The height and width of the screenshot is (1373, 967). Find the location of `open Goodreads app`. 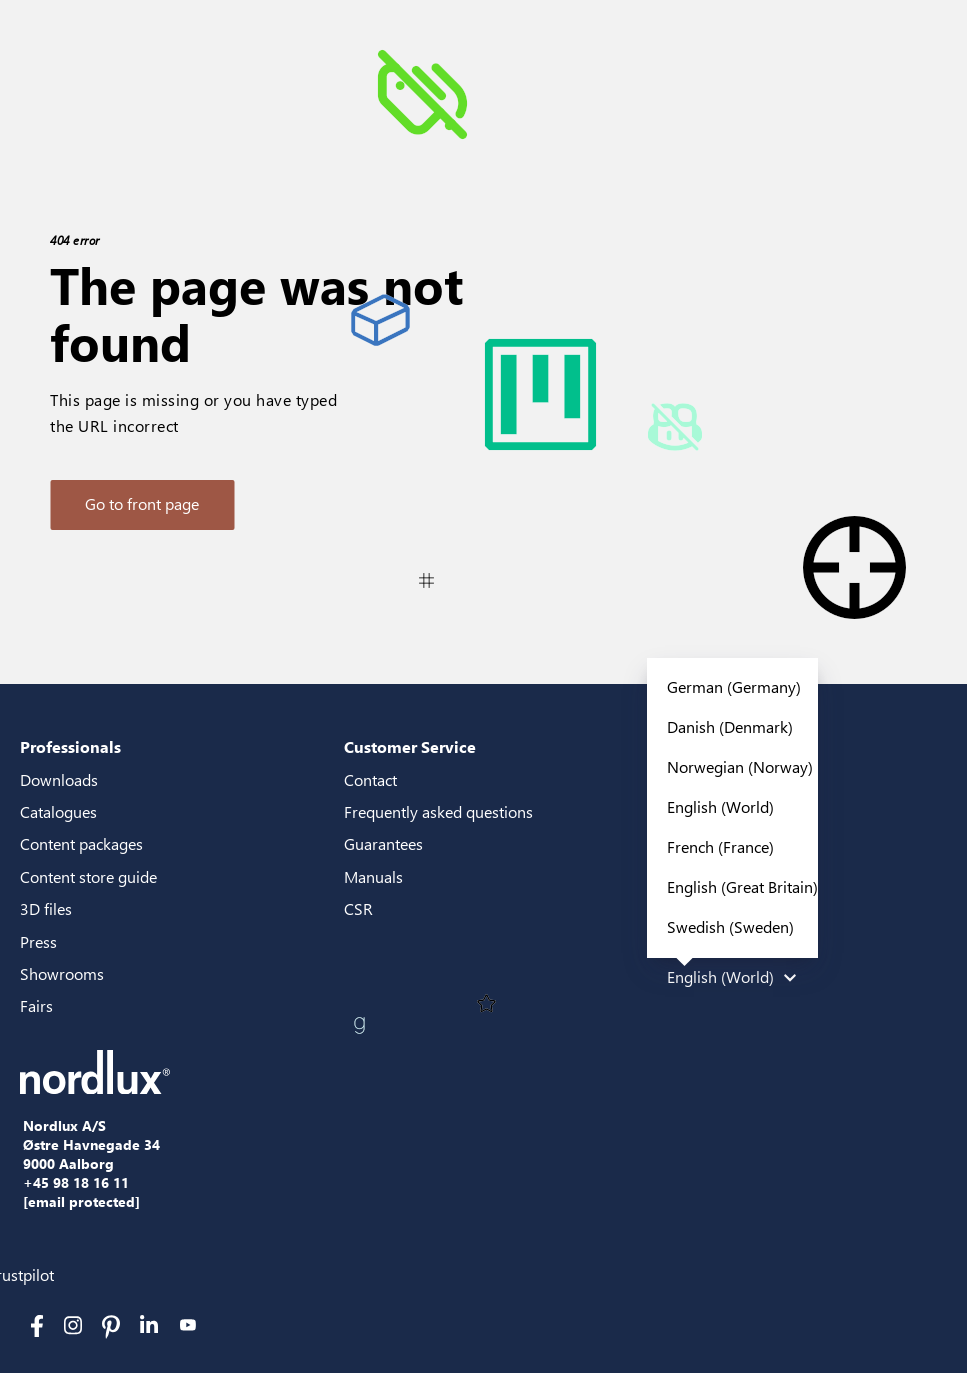

open Goodreads app is located at coordinates (359, 1025).